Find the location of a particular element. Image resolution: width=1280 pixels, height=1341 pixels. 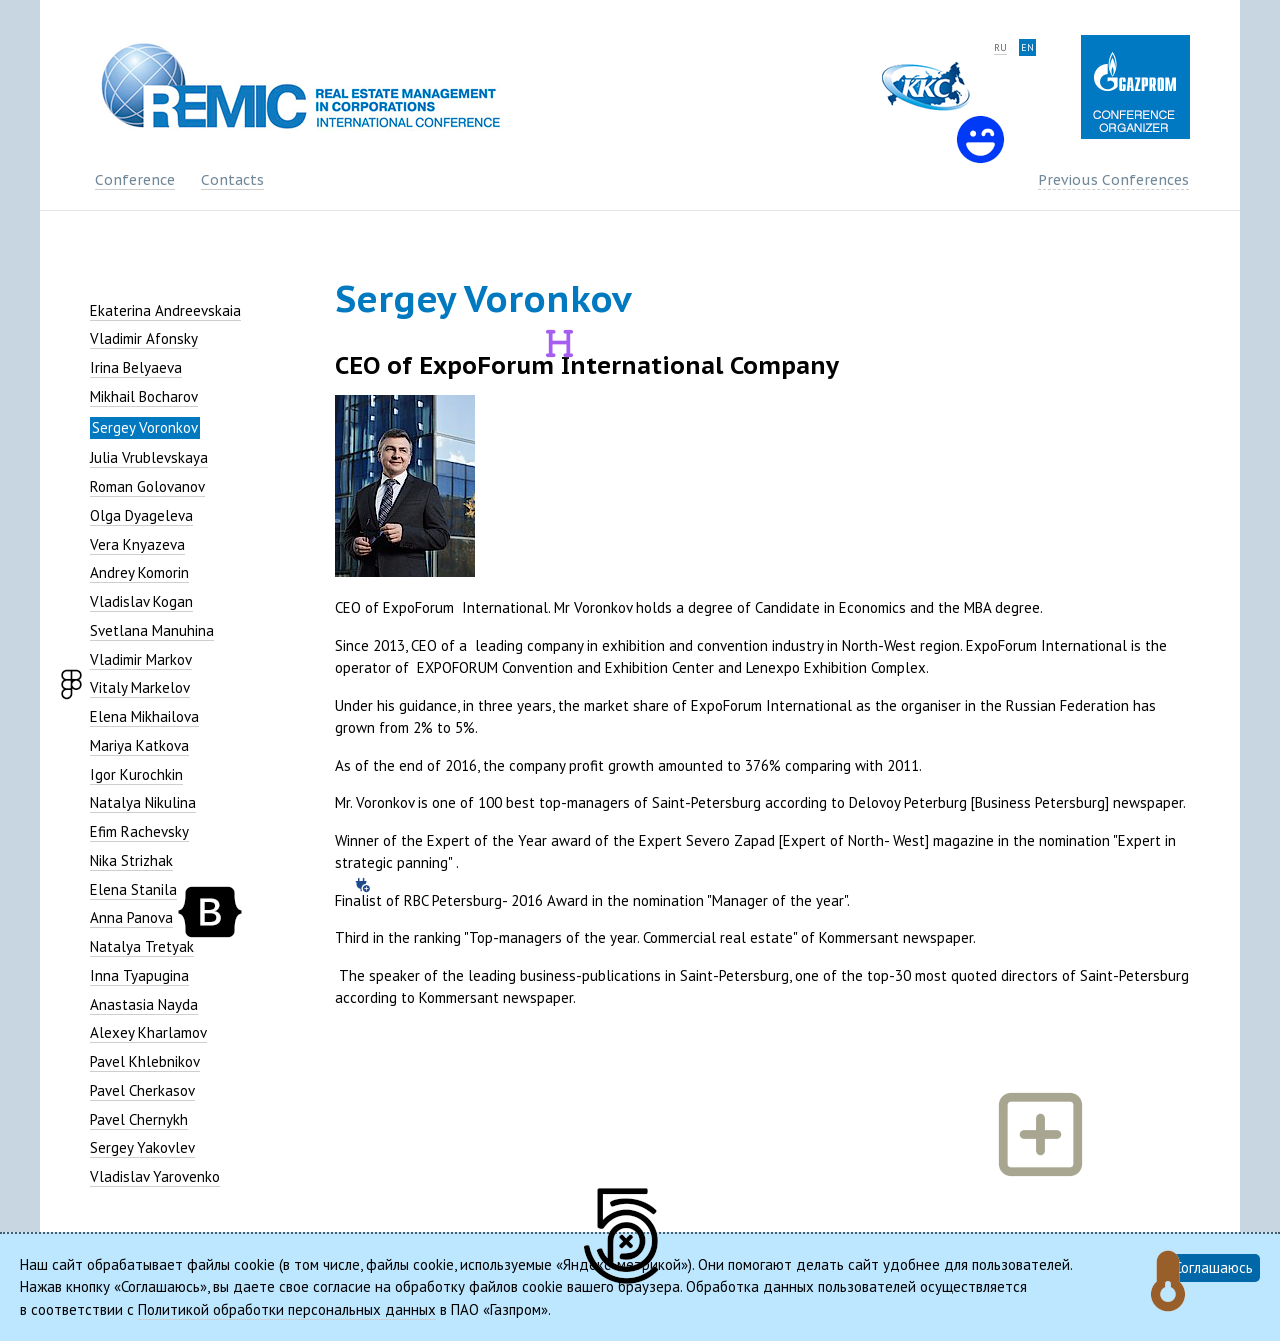

indicates low temperature reading is located at coordinates (1168, 1281).